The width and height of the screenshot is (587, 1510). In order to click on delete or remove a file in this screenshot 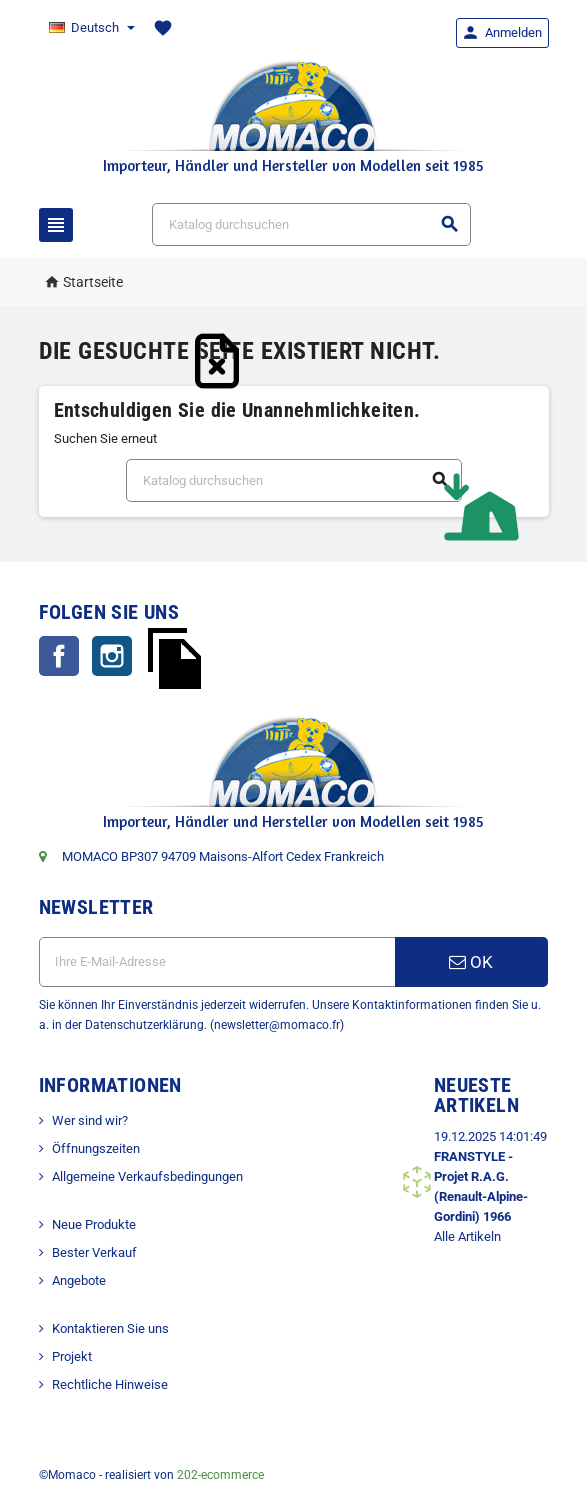, I will do `click(217, 361)`.